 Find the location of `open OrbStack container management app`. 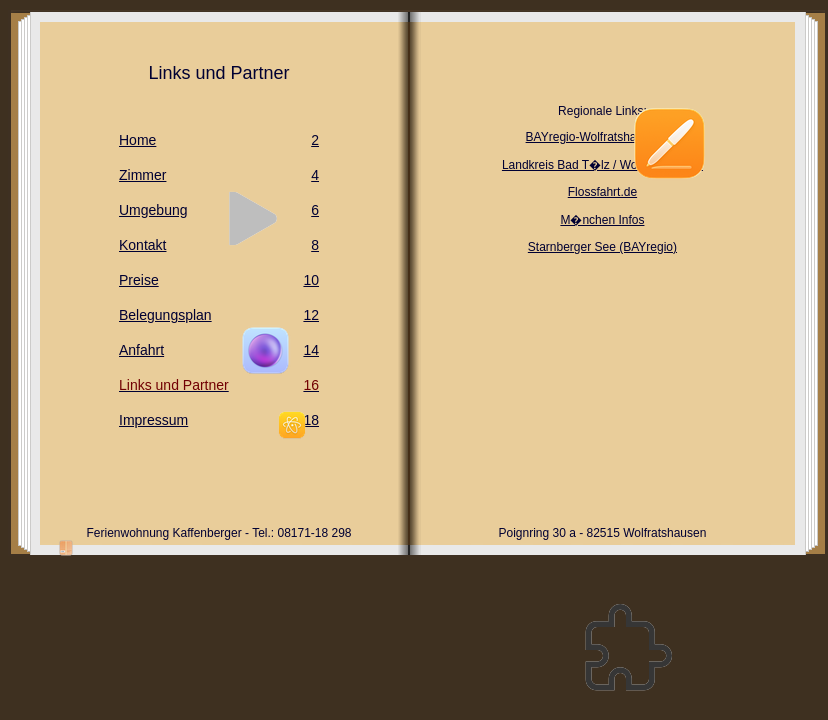

open OrbStack container management app is located at coordinates (265, 350).